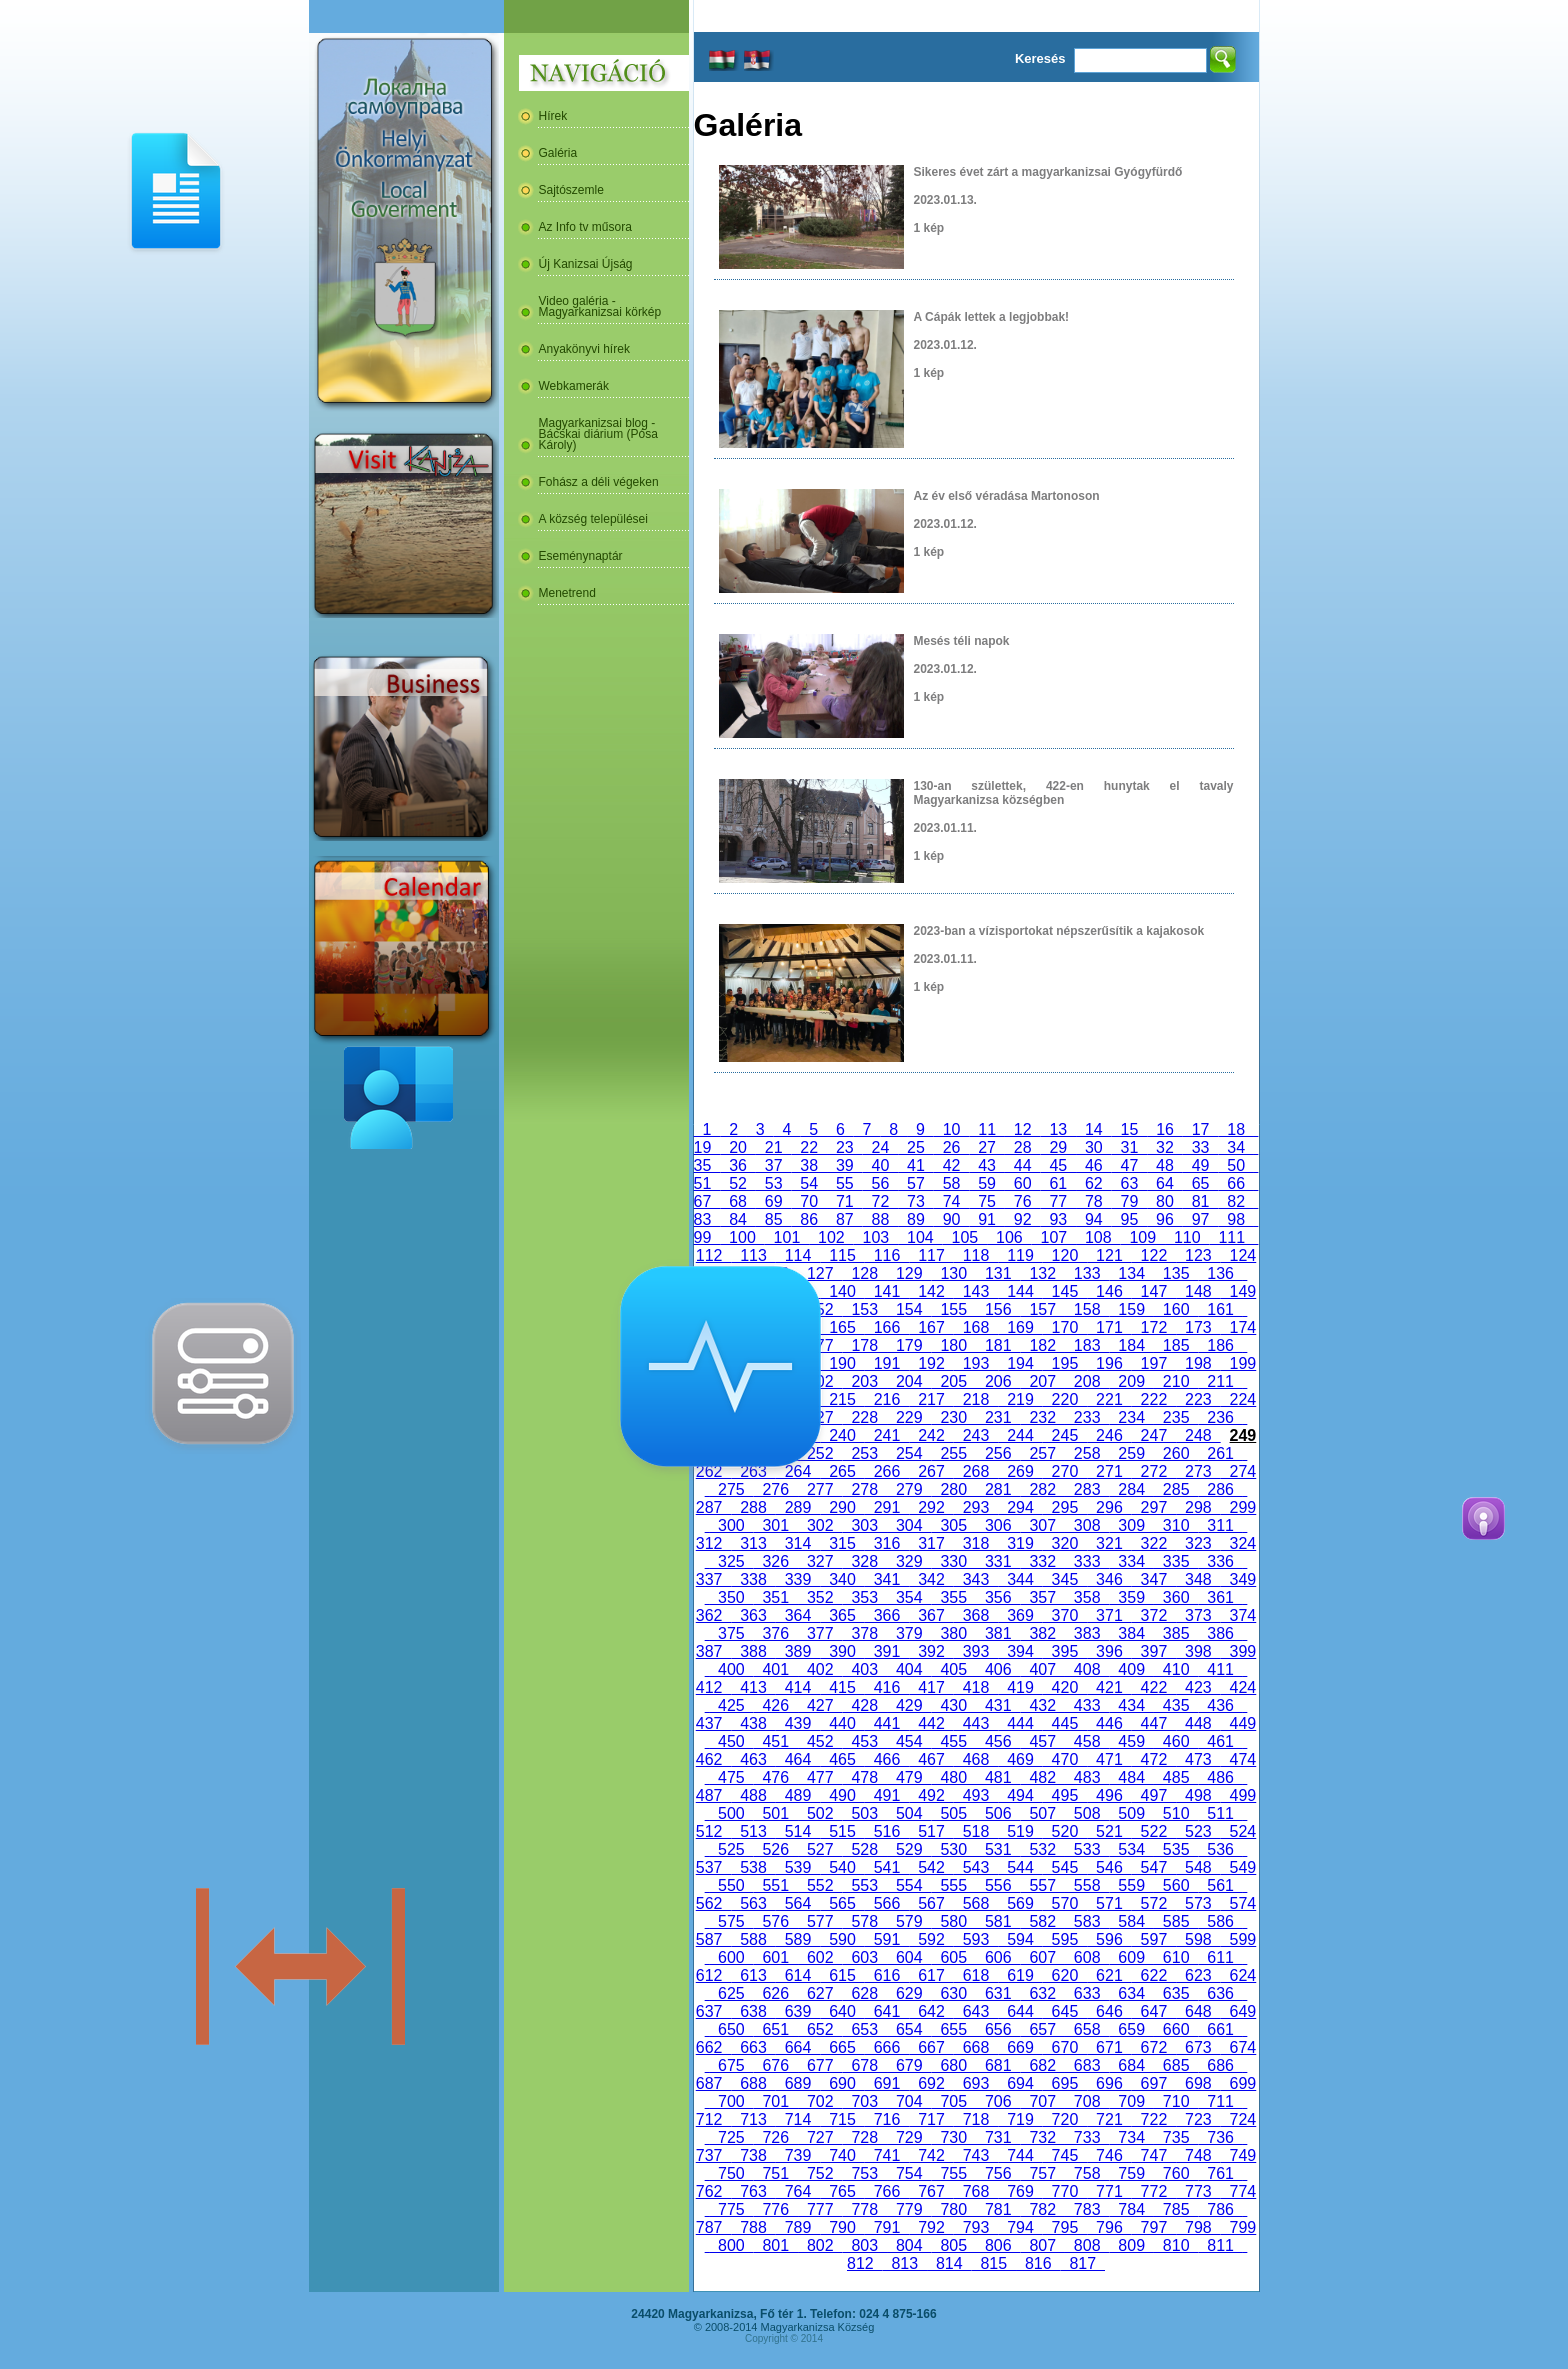  I want to click on adjust spacing between elements, so click(300, 1966).